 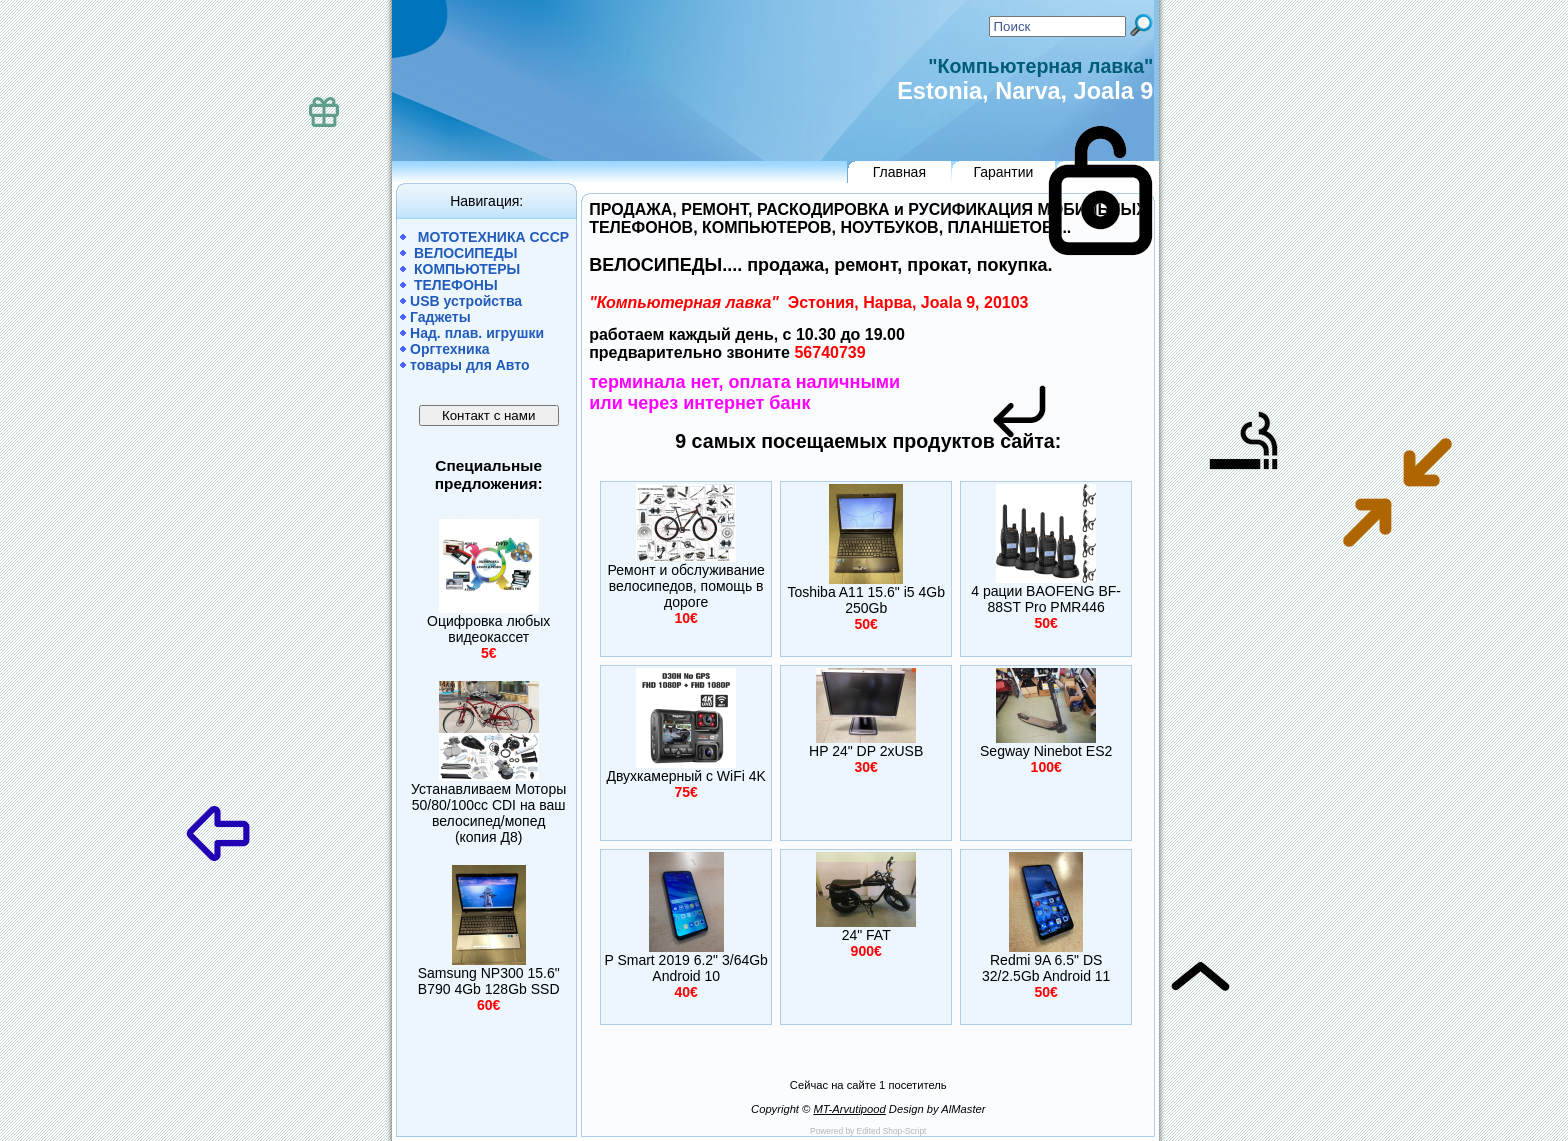 I want to click on minimize or reduce window size, so click(x=1397, y=492).